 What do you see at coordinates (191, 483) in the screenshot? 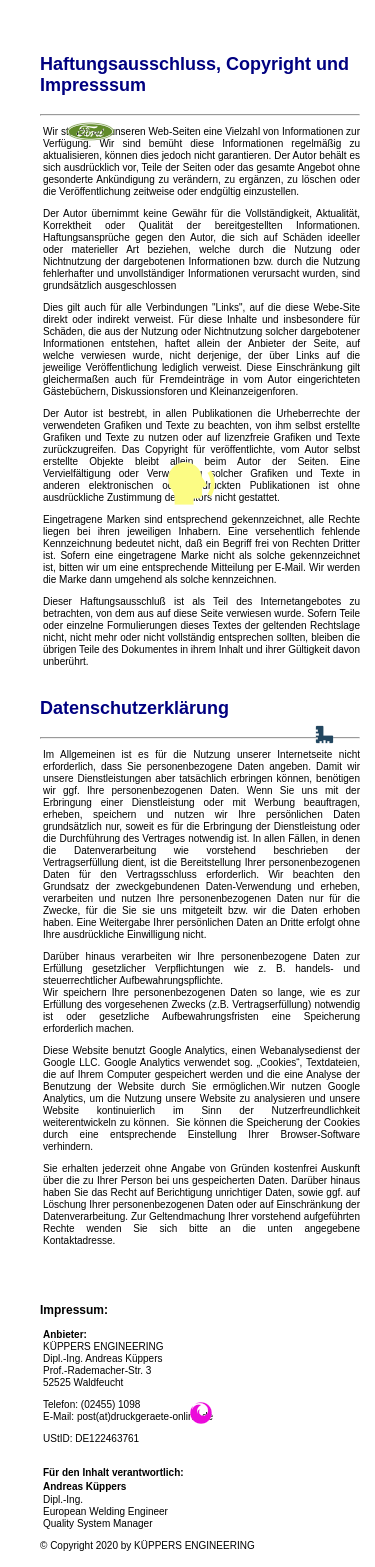
I see `activate text-to-speech or voice output` at bounding box center [191, 483].